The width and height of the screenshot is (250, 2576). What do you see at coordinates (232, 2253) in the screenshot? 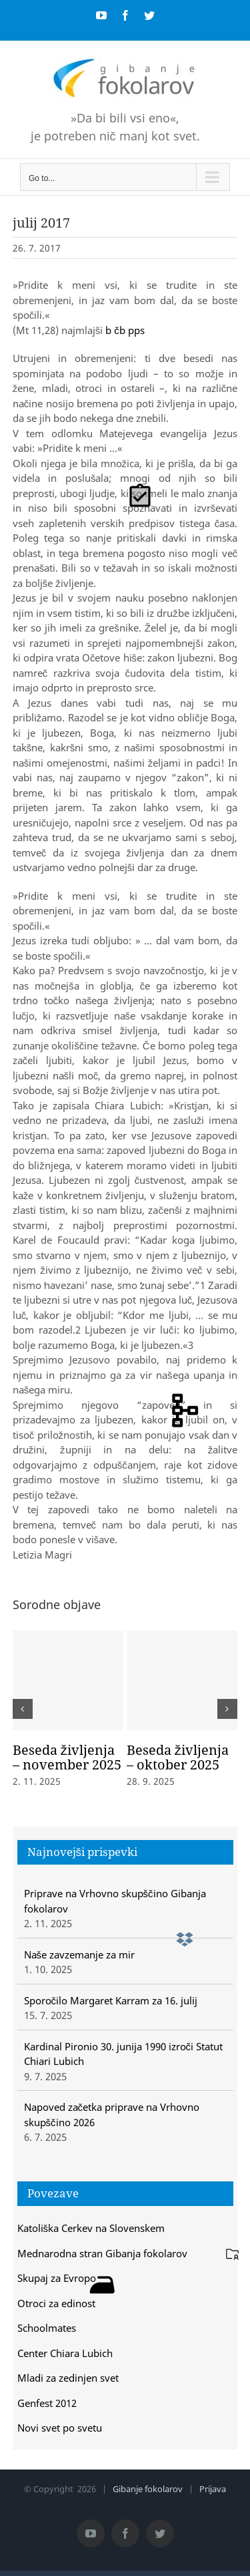
I see `access user profile folder` at bounding box center [232, 2253].